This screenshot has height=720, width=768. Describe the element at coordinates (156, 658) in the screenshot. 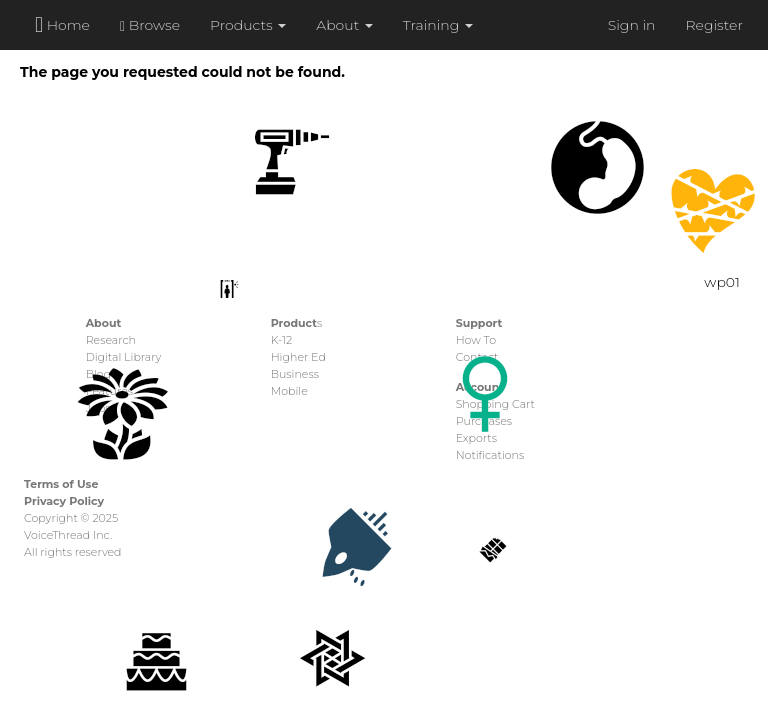

I see `view cake or bakery options` at that location.